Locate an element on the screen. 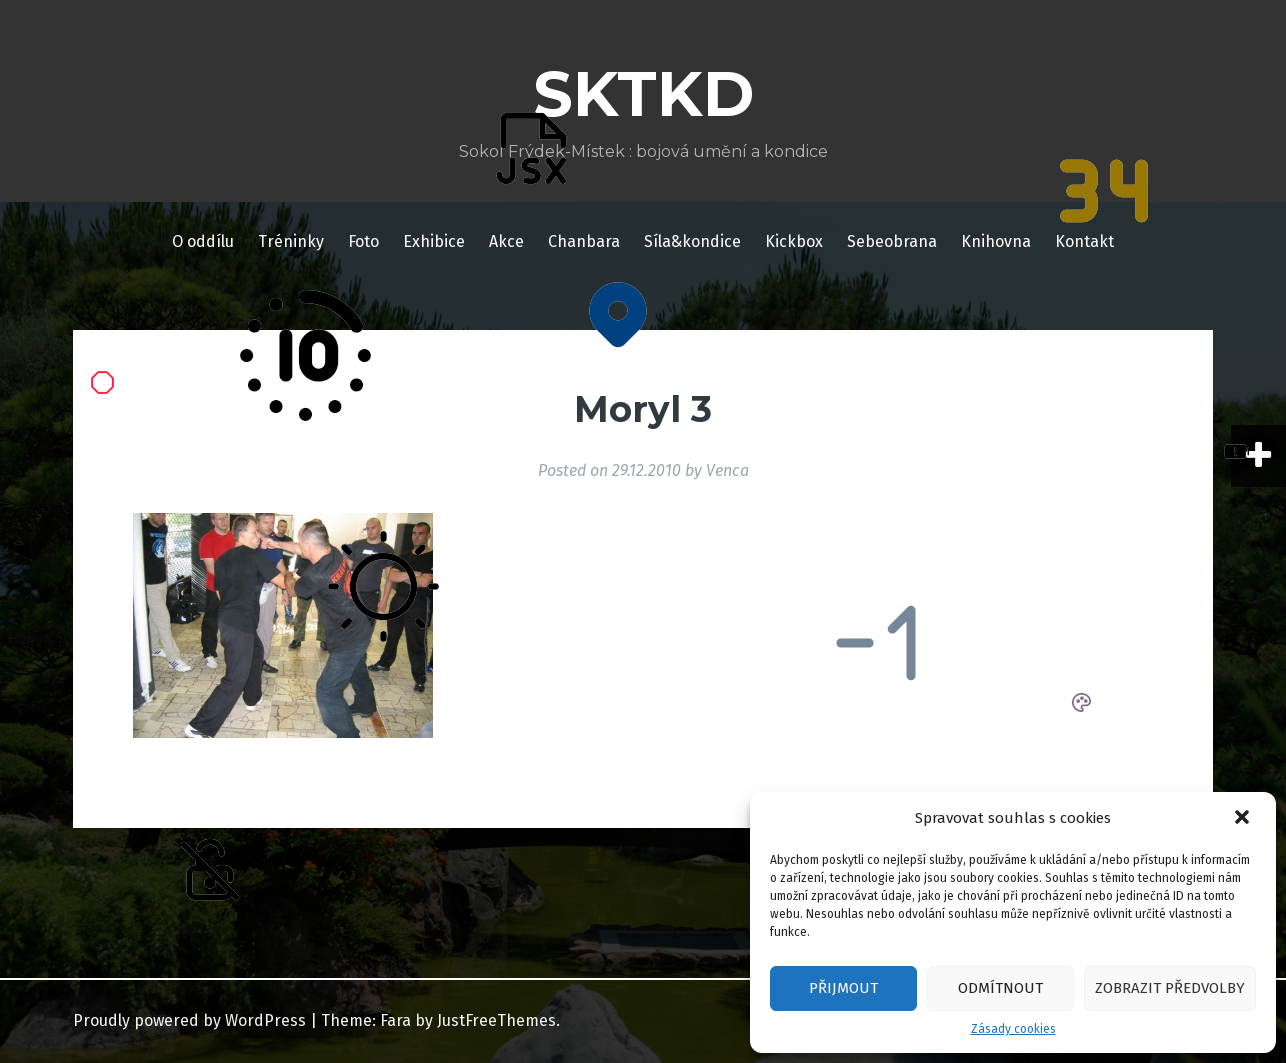  reduce screen brightness is located at coordinates (383, 586).